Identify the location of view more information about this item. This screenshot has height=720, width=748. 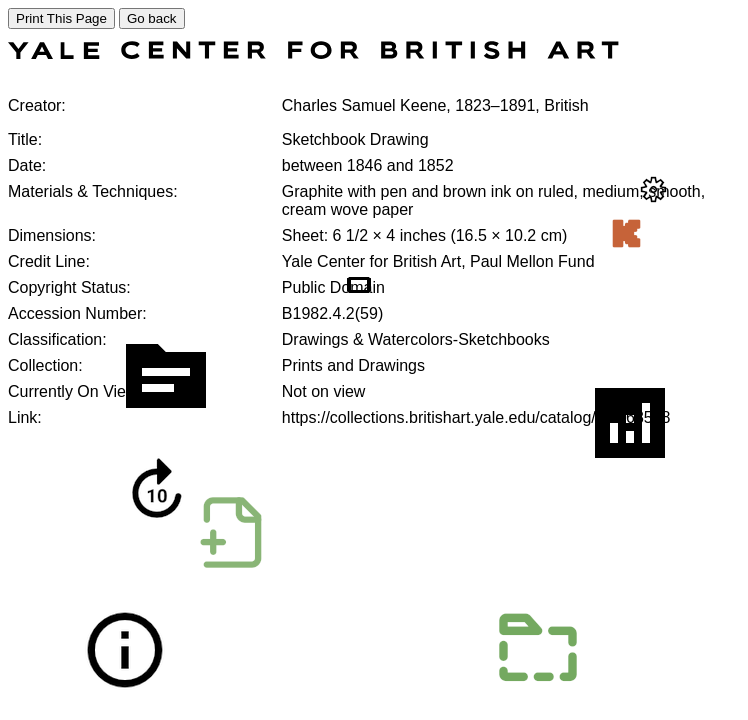
(125, 650).